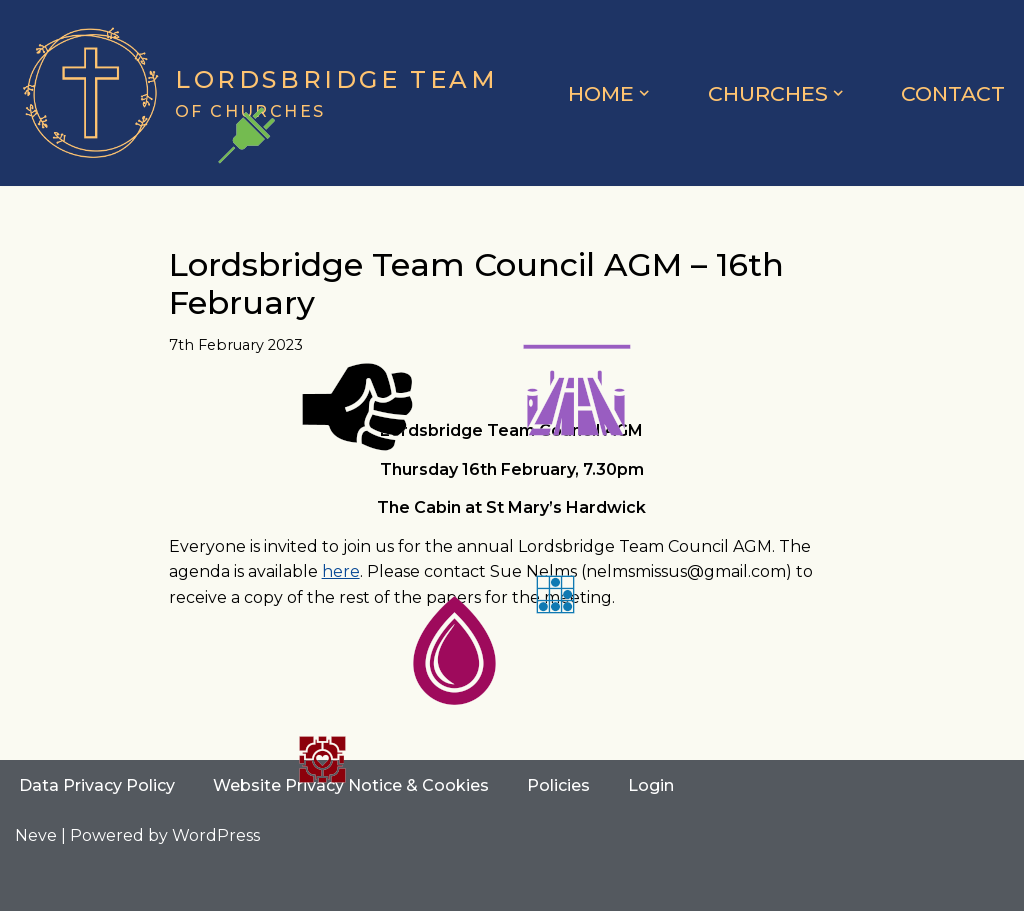  I want to click on companion cube item or collectible from Portal, so click(322, 759).